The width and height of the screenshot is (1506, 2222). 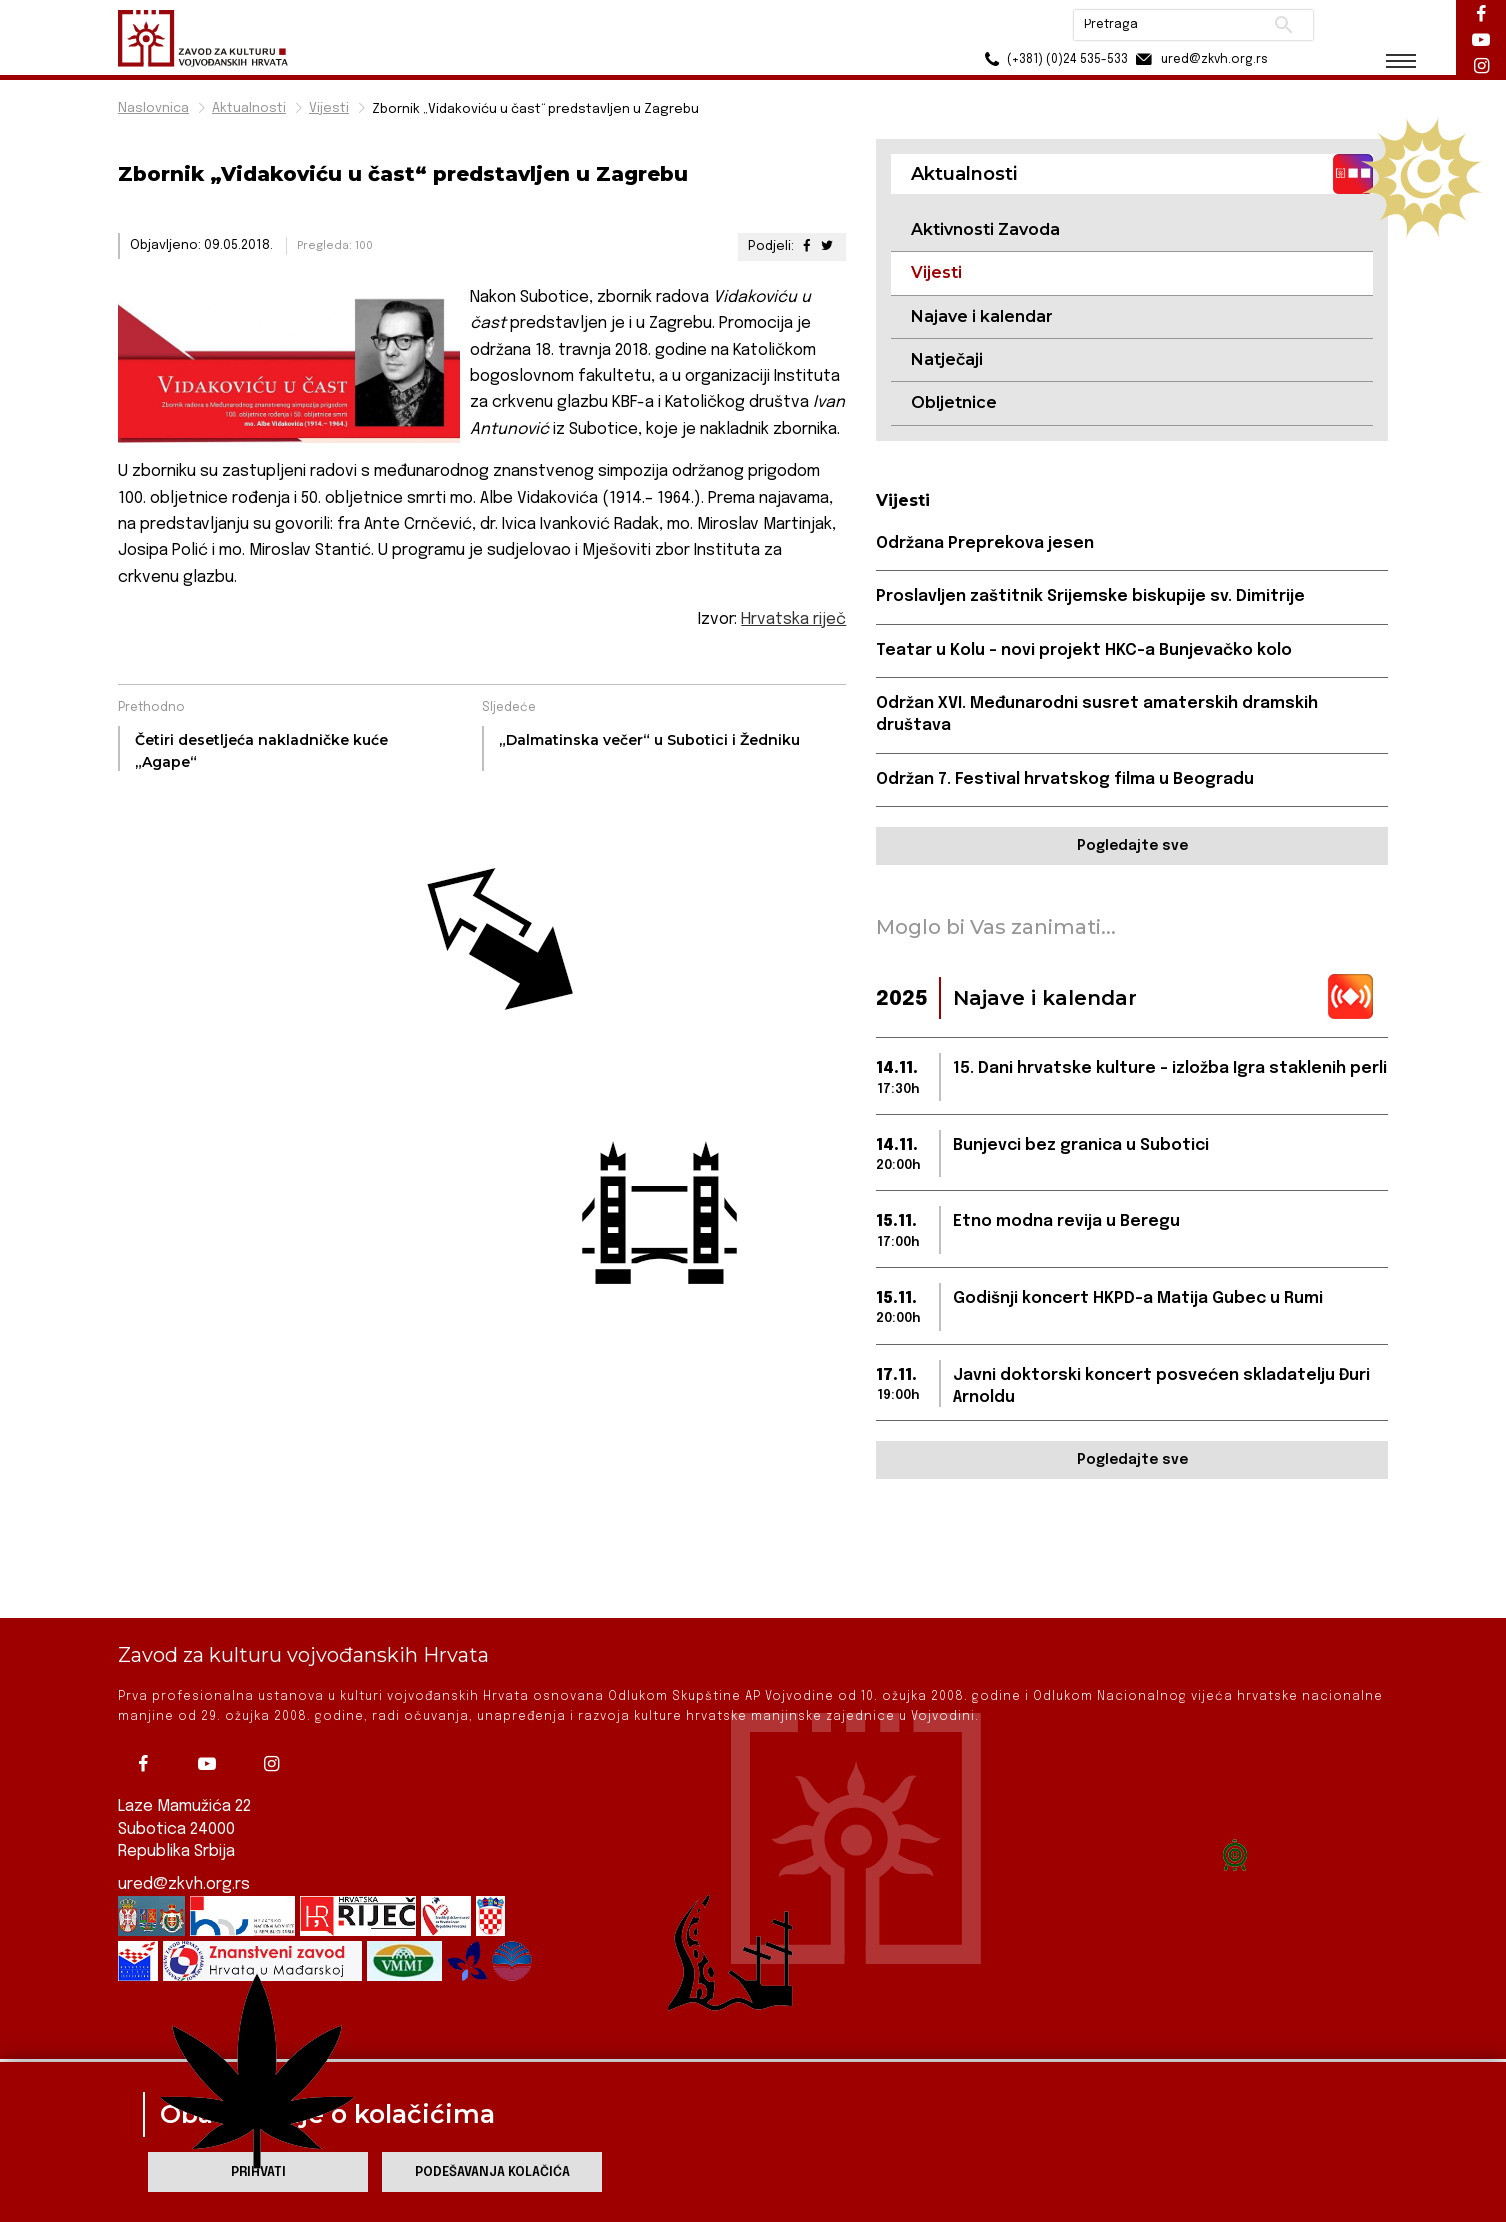 I want to click on browse hemp or cannabis-related products, so click(x=257, y=2071).